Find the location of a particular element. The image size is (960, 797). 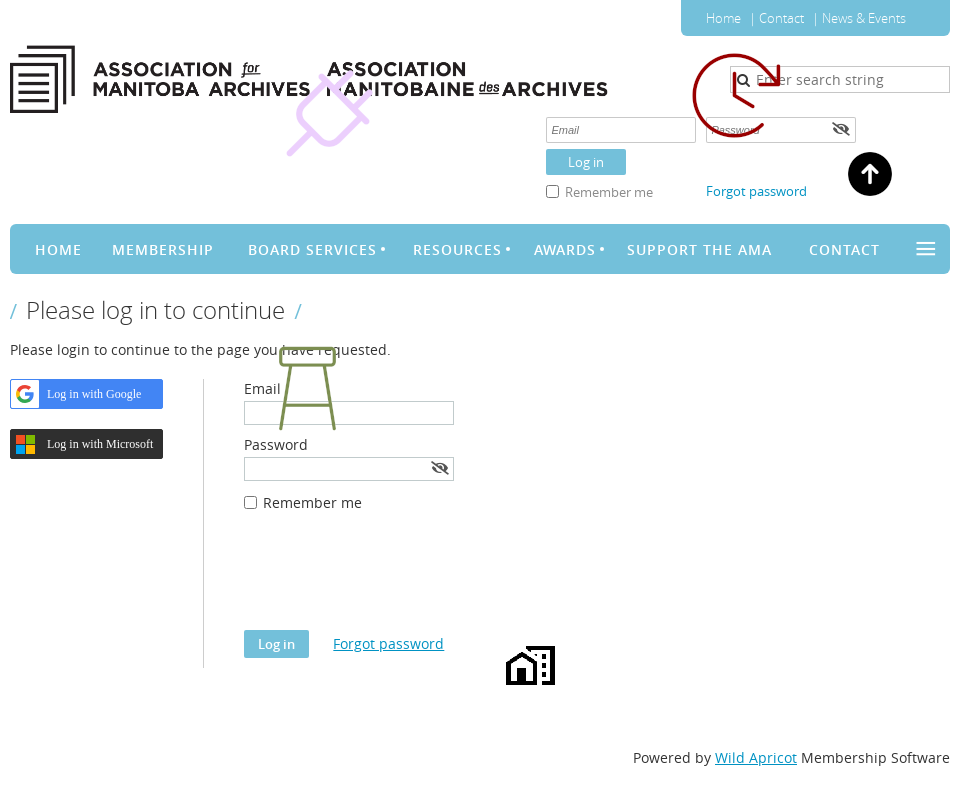

redo or restore a previous action is located at coordinates (734, 95).